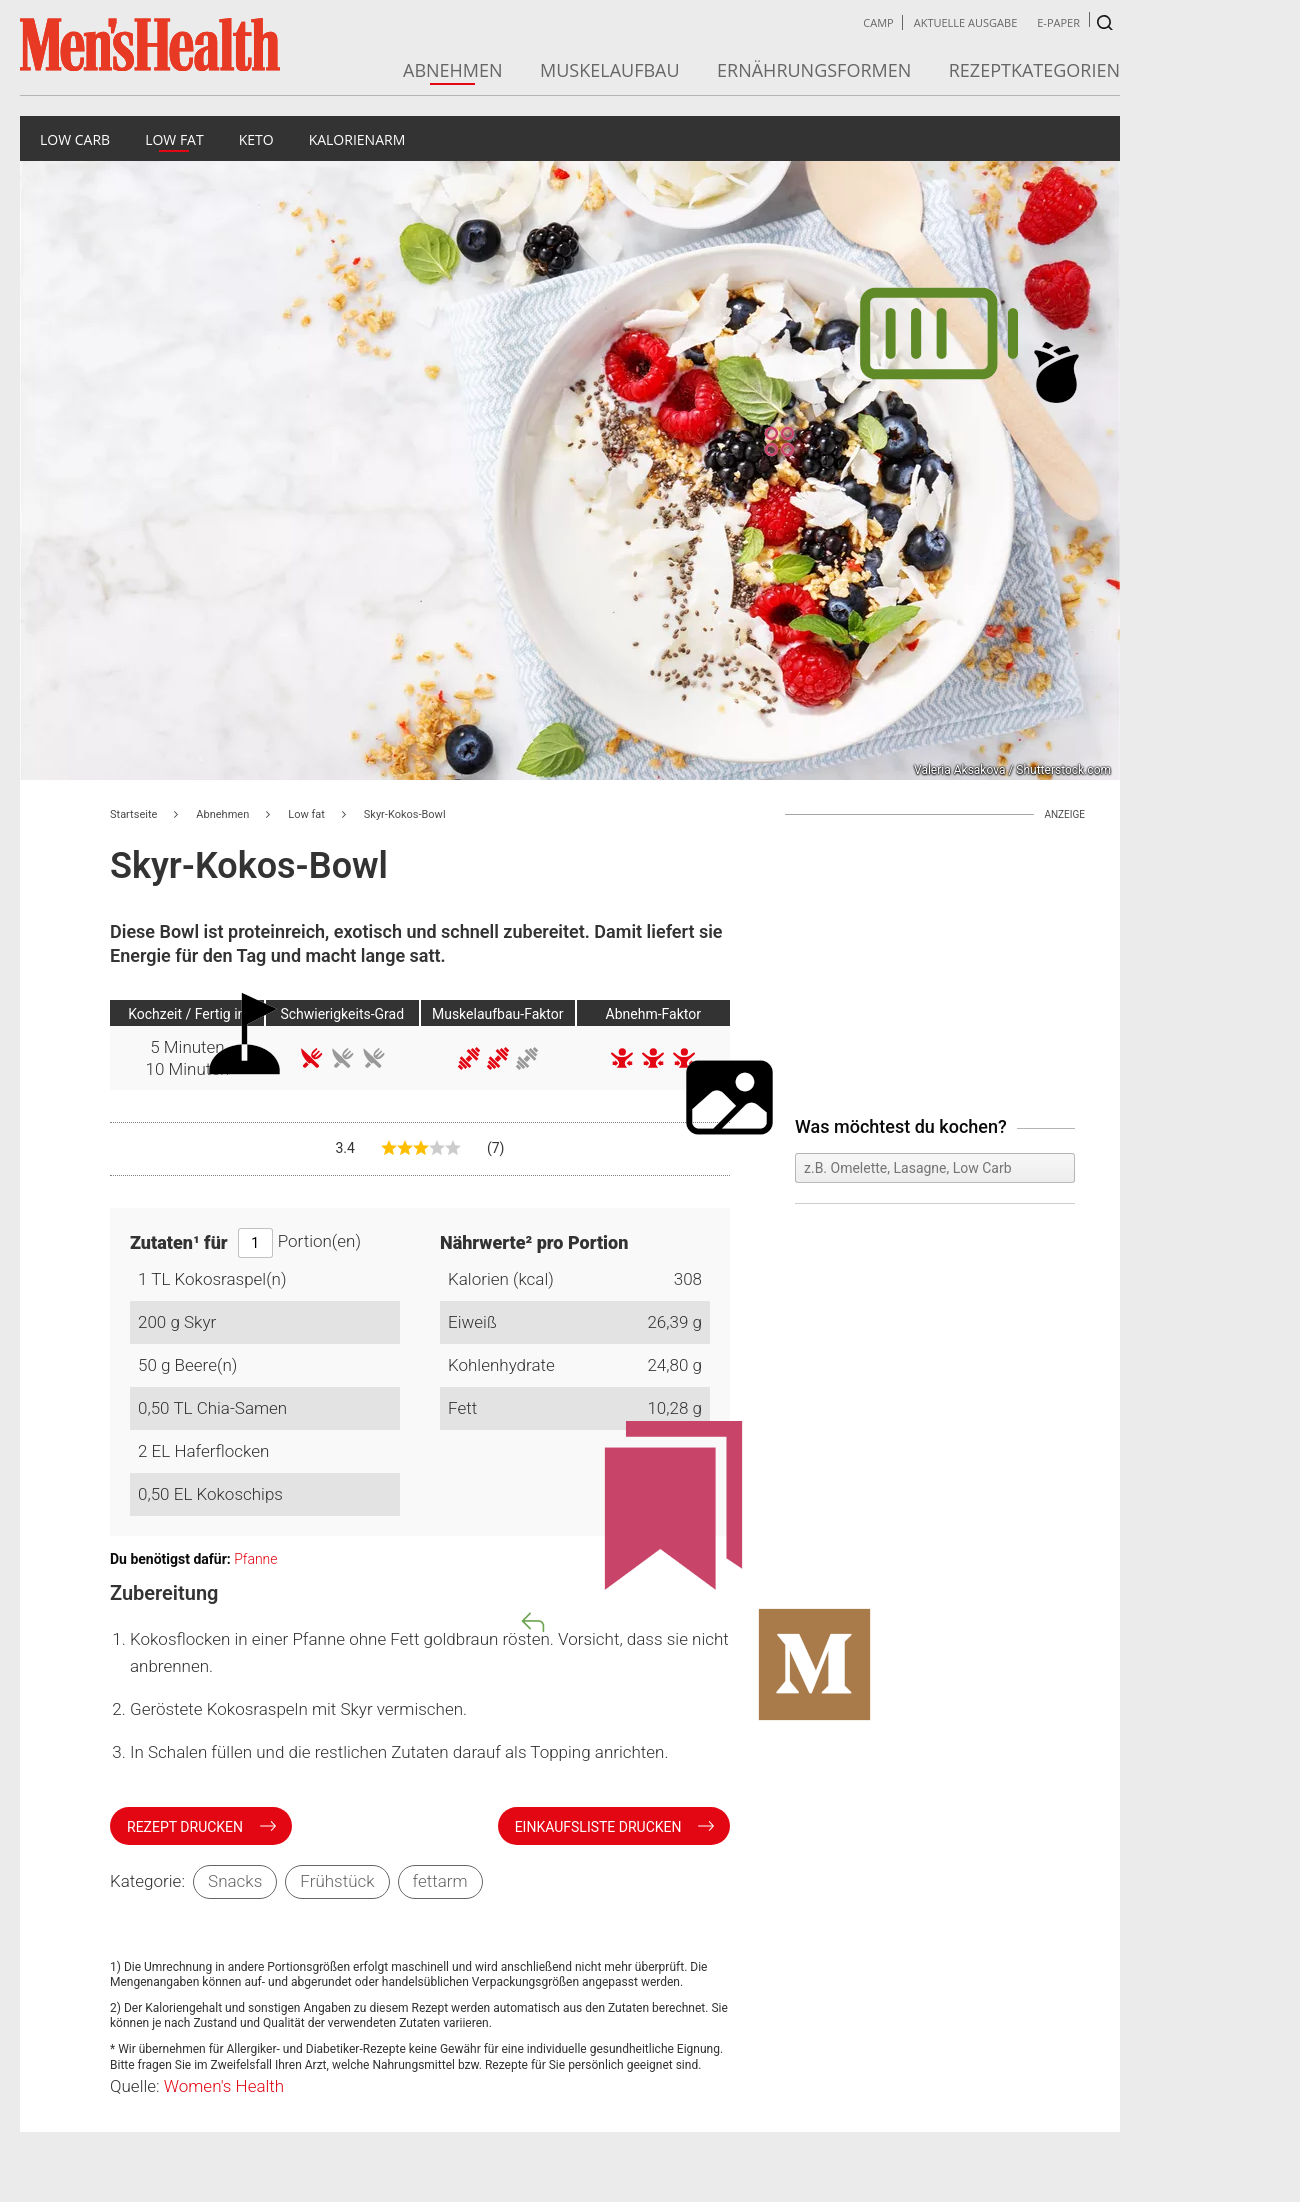  Describe the element at coordinates (814, 1664) in the screenshot. I see `open the Medium app` at that location.